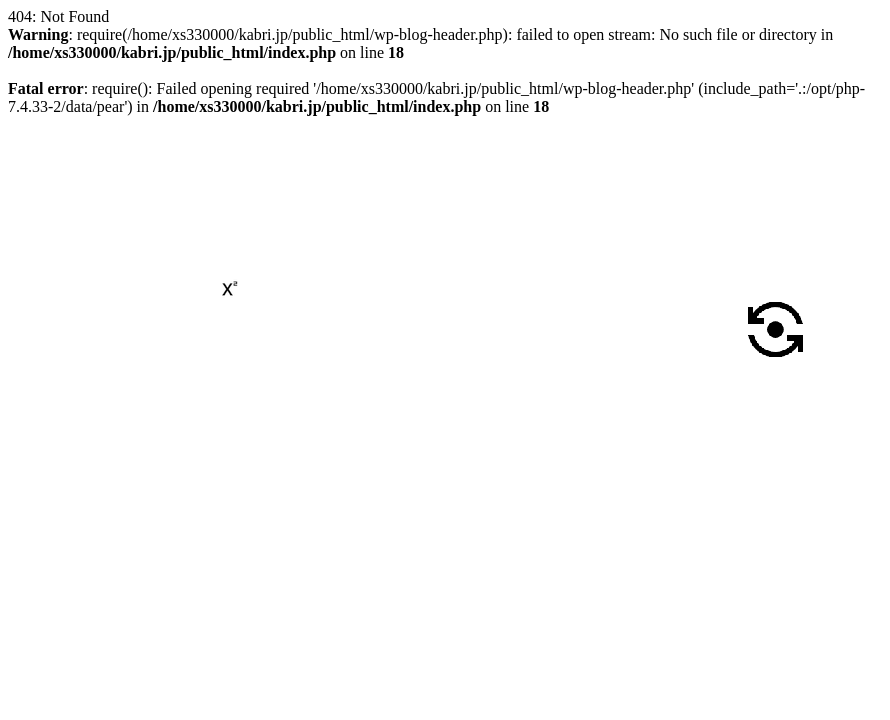 The width and height of the screenshot is (890, 720). I want to click on switch between front and rear camera, so click(775, 329).